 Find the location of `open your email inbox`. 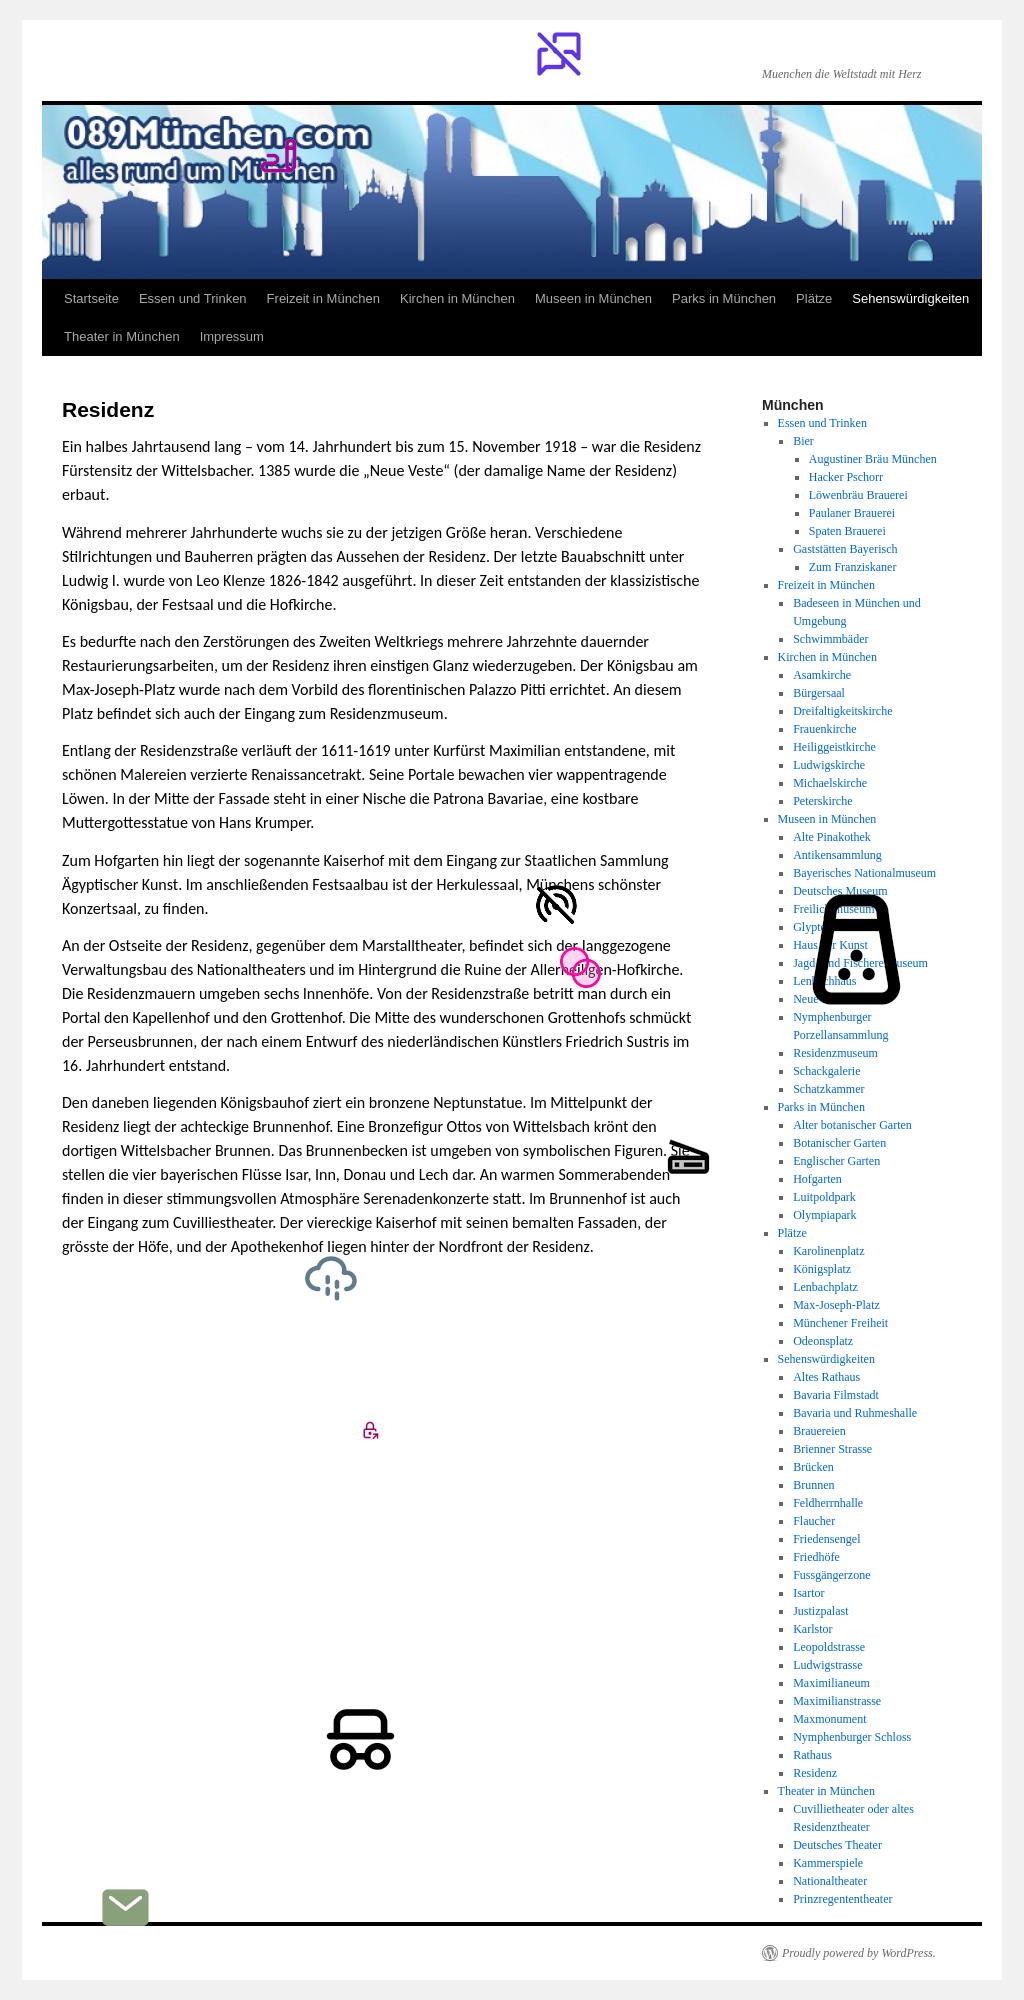

open your email inbox is located at coordinates (125, 1907).